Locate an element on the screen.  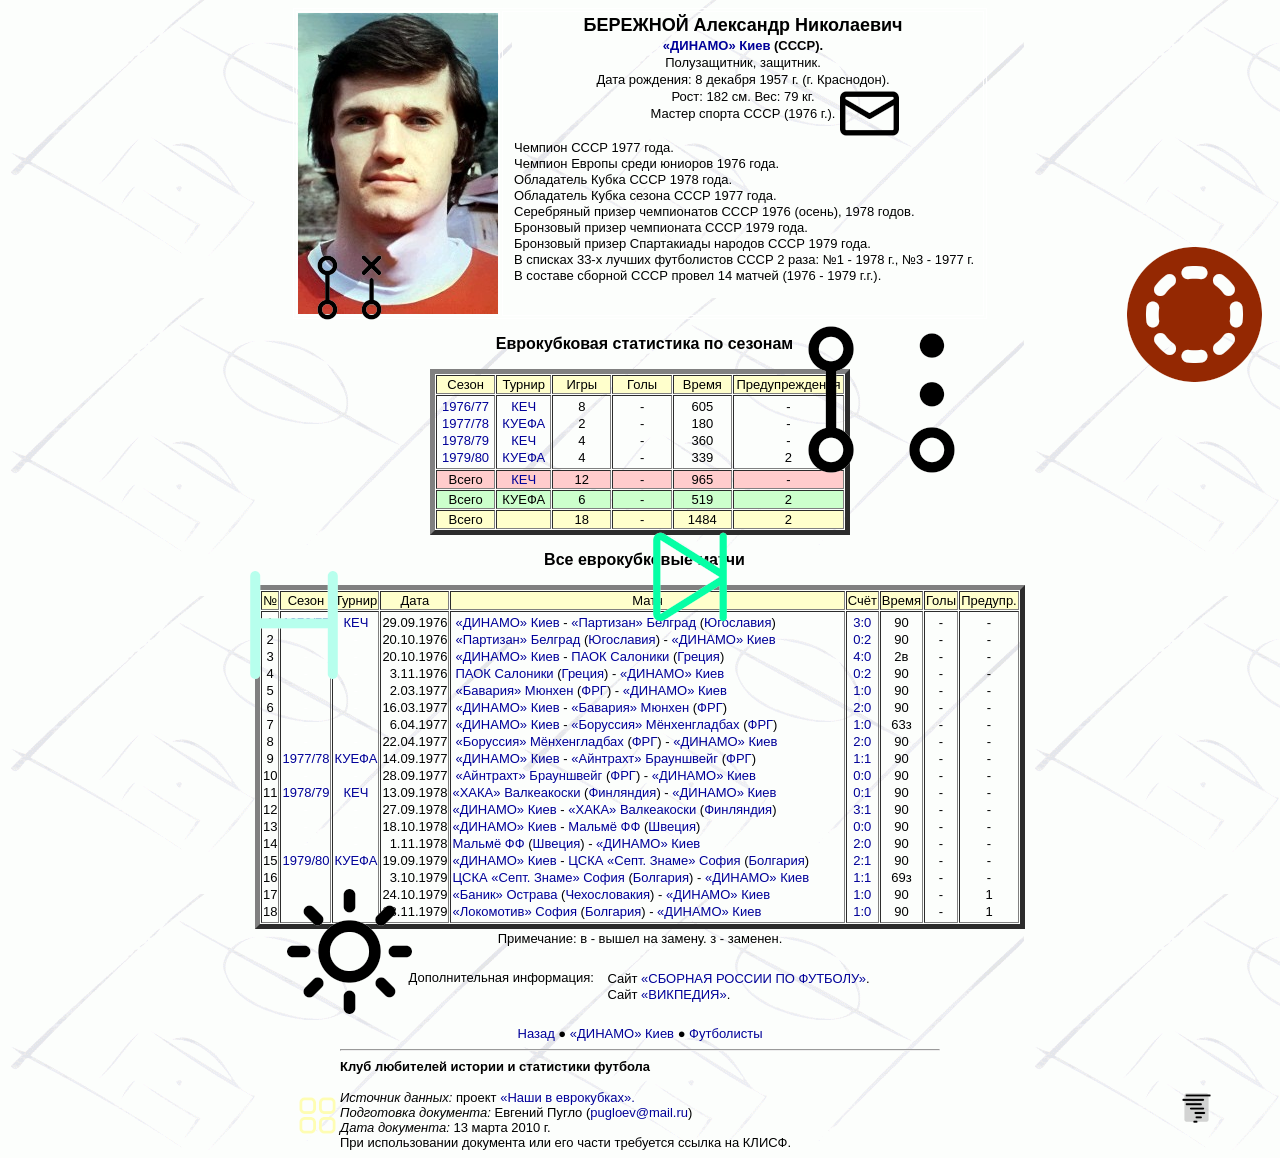
indicates severe weather alert or tornado warning is located at coordinates (1196, 1107).